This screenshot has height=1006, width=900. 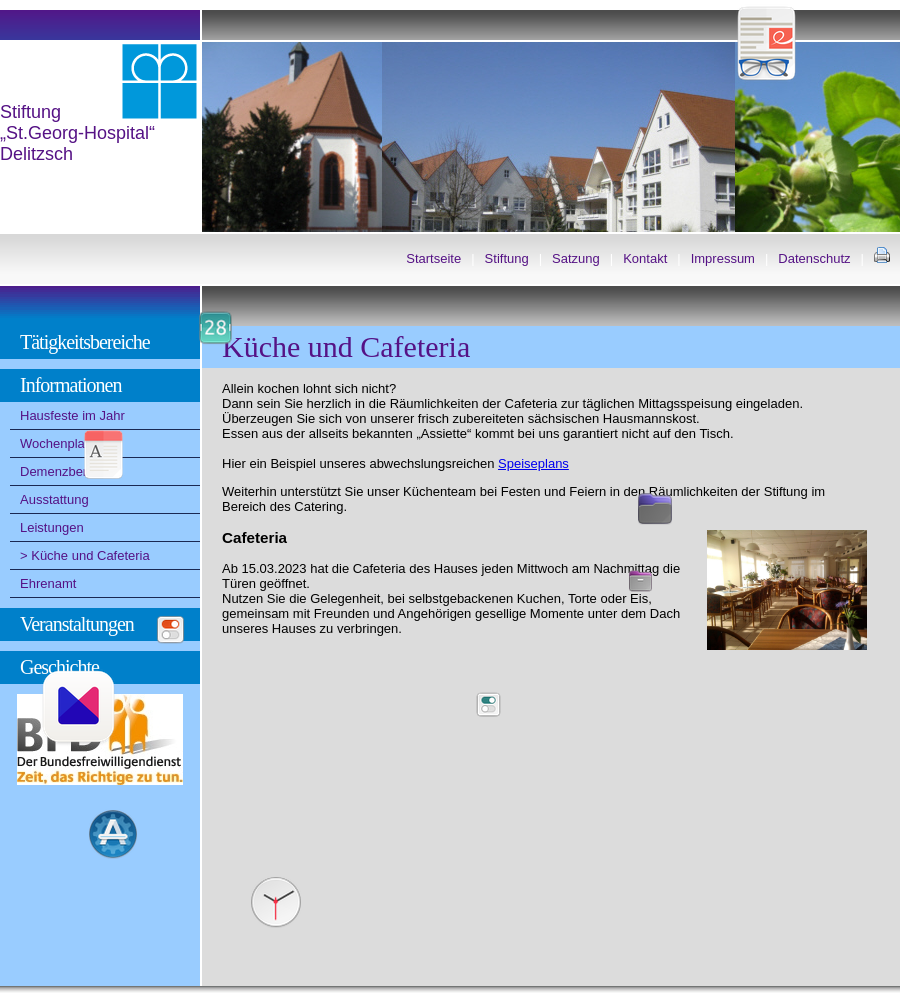 I want to click on open gnome calendar app, so click(x=215, y=327).